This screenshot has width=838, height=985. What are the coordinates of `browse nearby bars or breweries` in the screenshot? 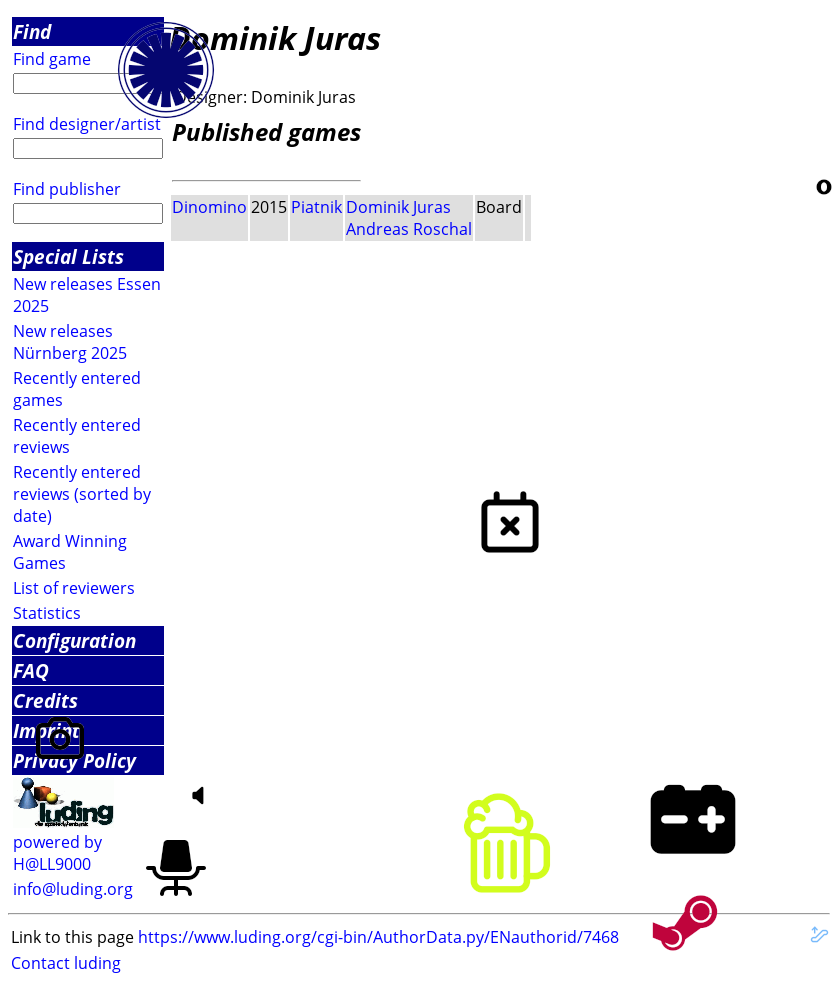 It's located at (507, 843).